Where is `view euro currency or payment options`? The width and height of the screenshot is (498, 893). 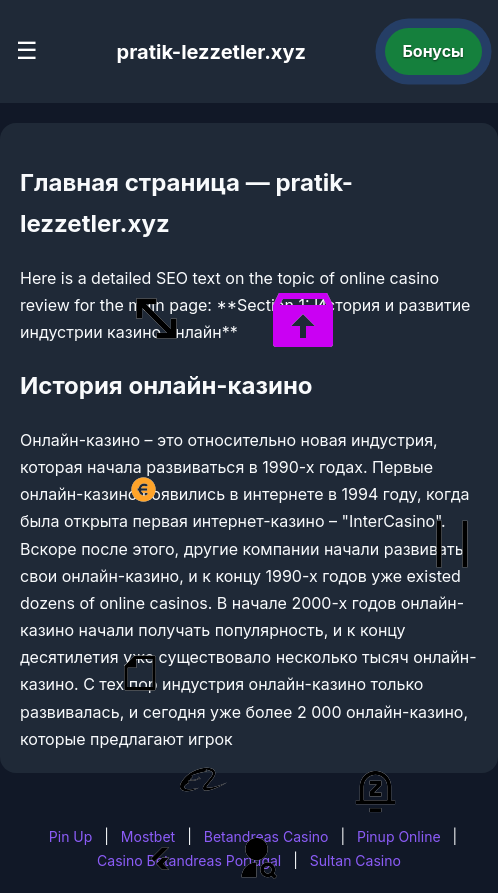
view euro currency or payment options is located at coordinates (143, 489).